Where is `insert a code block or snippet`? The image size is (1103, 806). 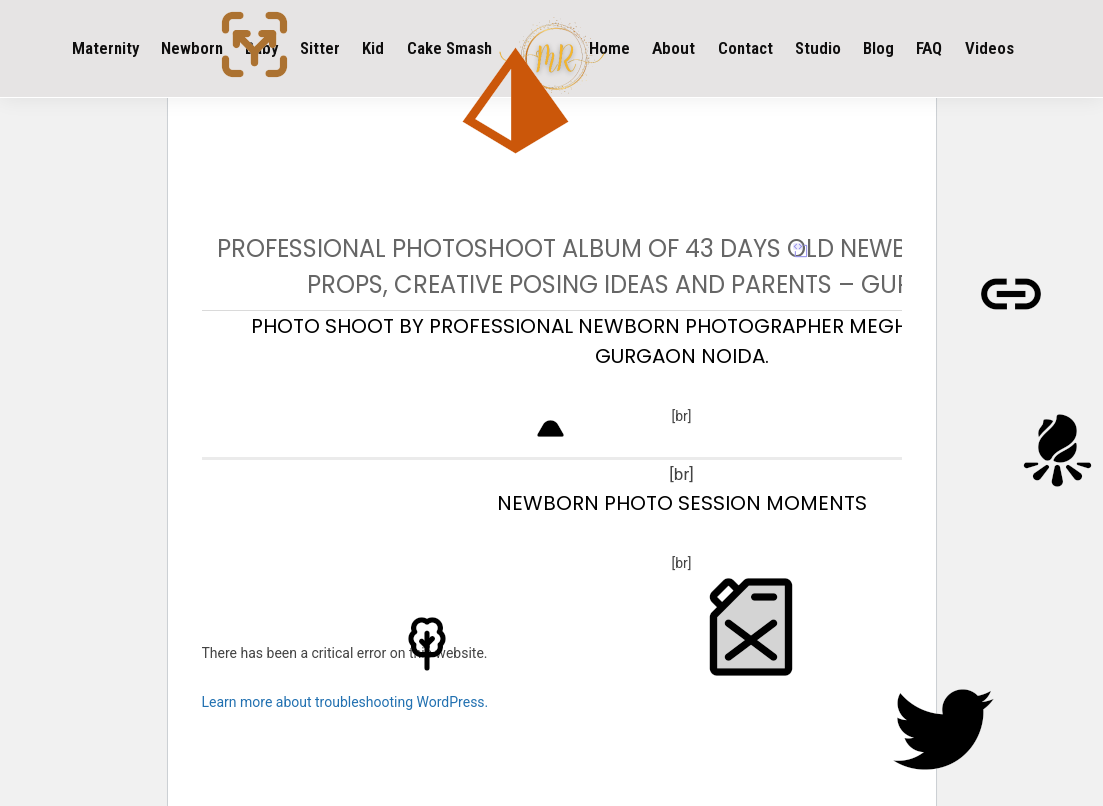
insert a code block or snippet is located at coordinates (801, 251).